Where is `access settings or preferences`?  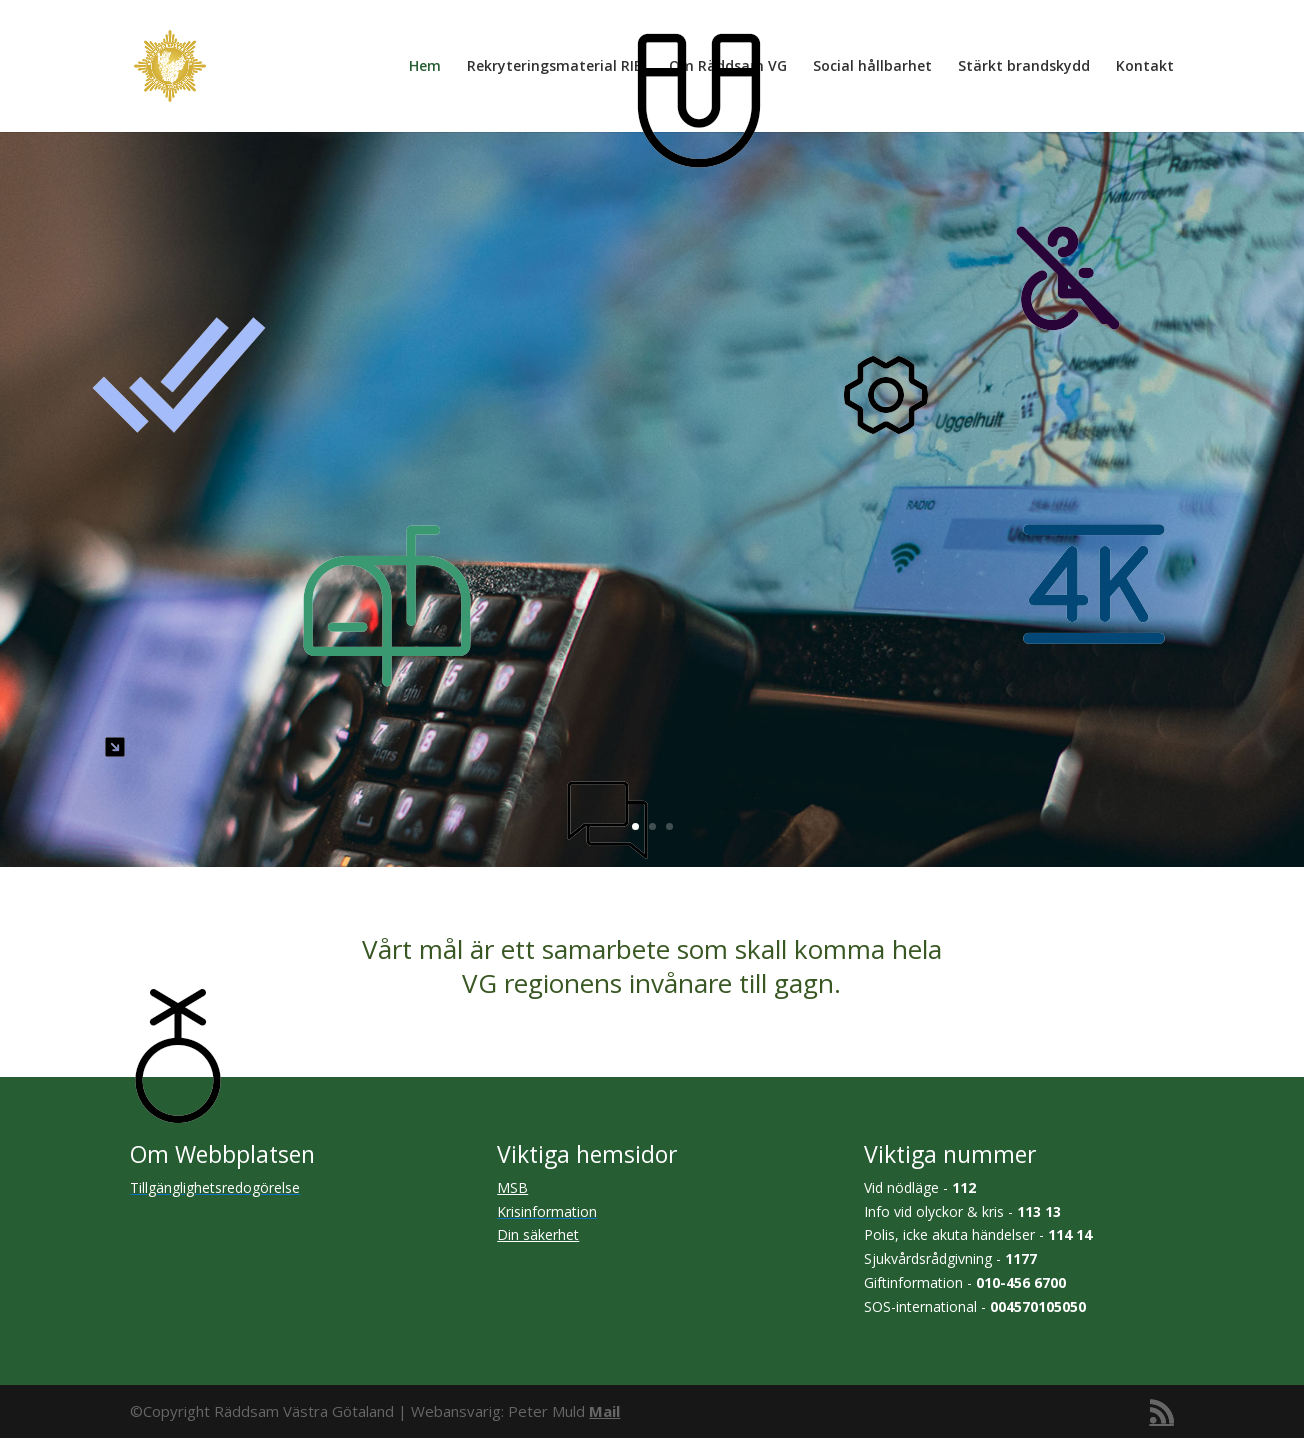 access settings or preferences is located at coordinates (886, 395).